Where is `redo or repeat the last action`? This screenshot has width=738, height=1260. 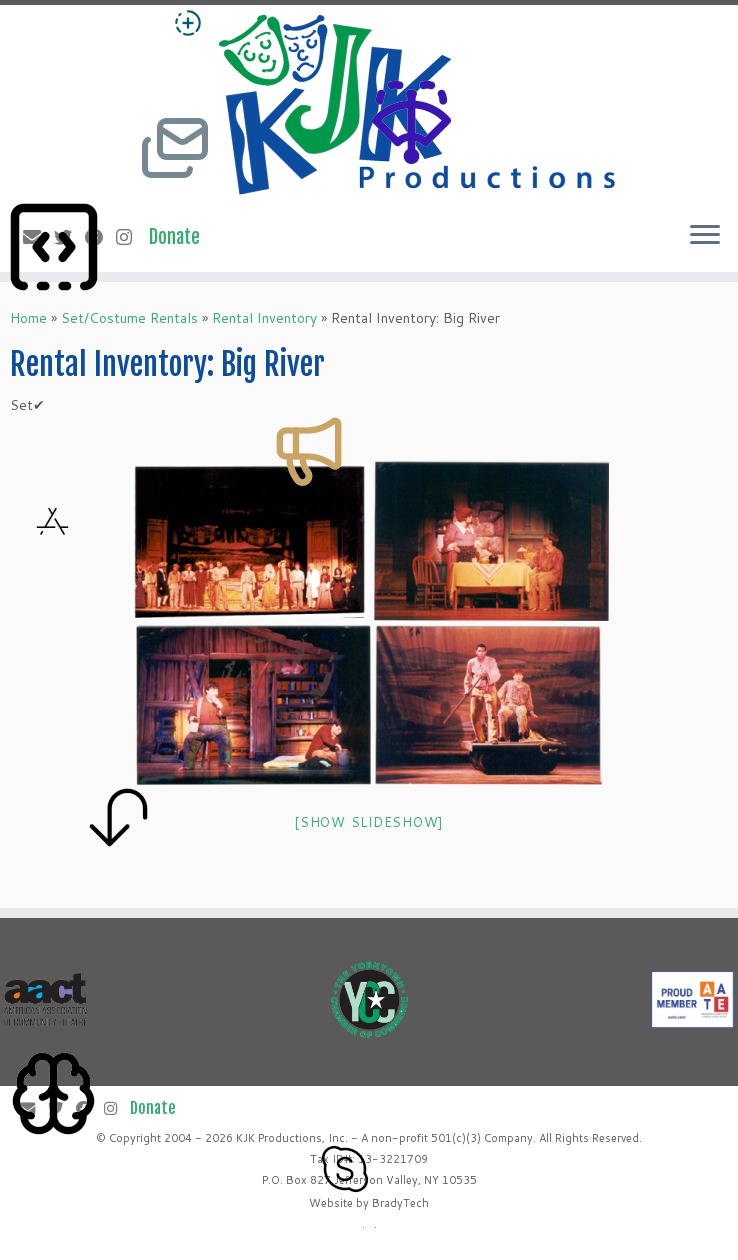 redo or repeat the last action is located at coordinates (118, 817).